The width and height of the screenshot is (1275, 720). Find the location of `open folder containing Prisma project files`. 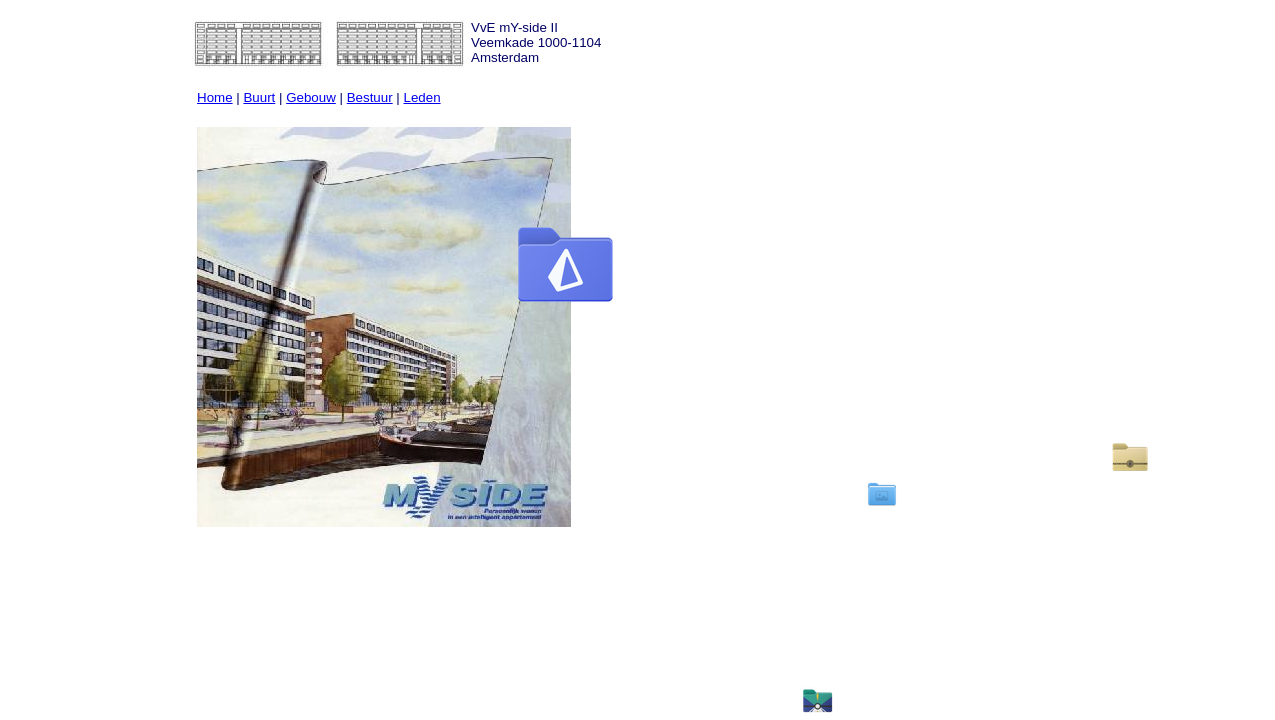

open folder containing Prisma project files is located at coordinates (565, 267).